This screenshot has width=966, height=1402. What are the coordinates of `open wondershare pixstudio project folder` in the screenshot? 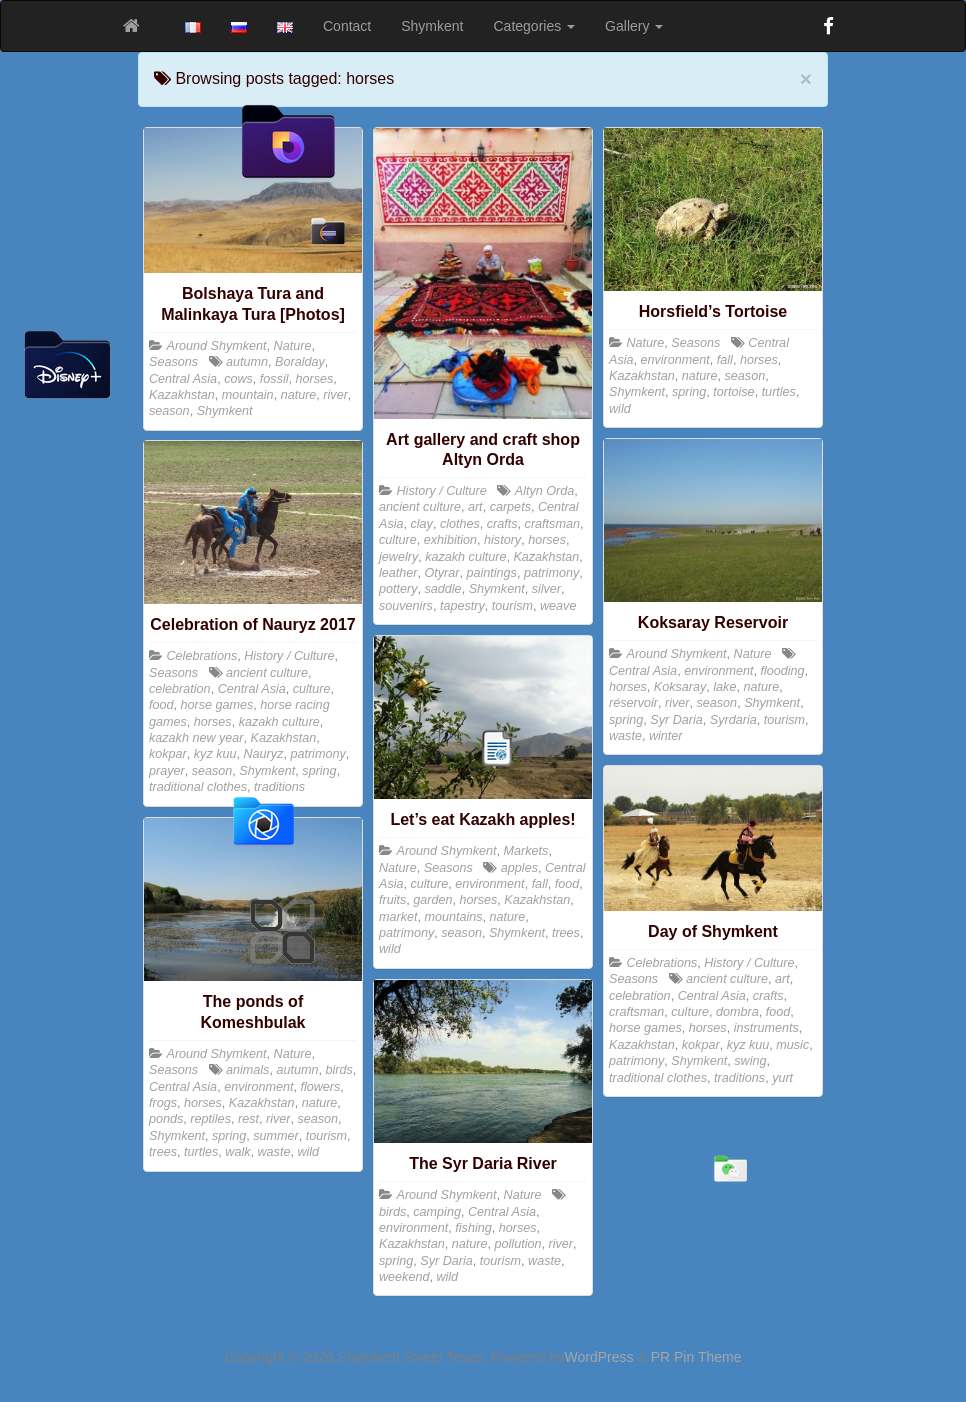 It's located at (288, 144).